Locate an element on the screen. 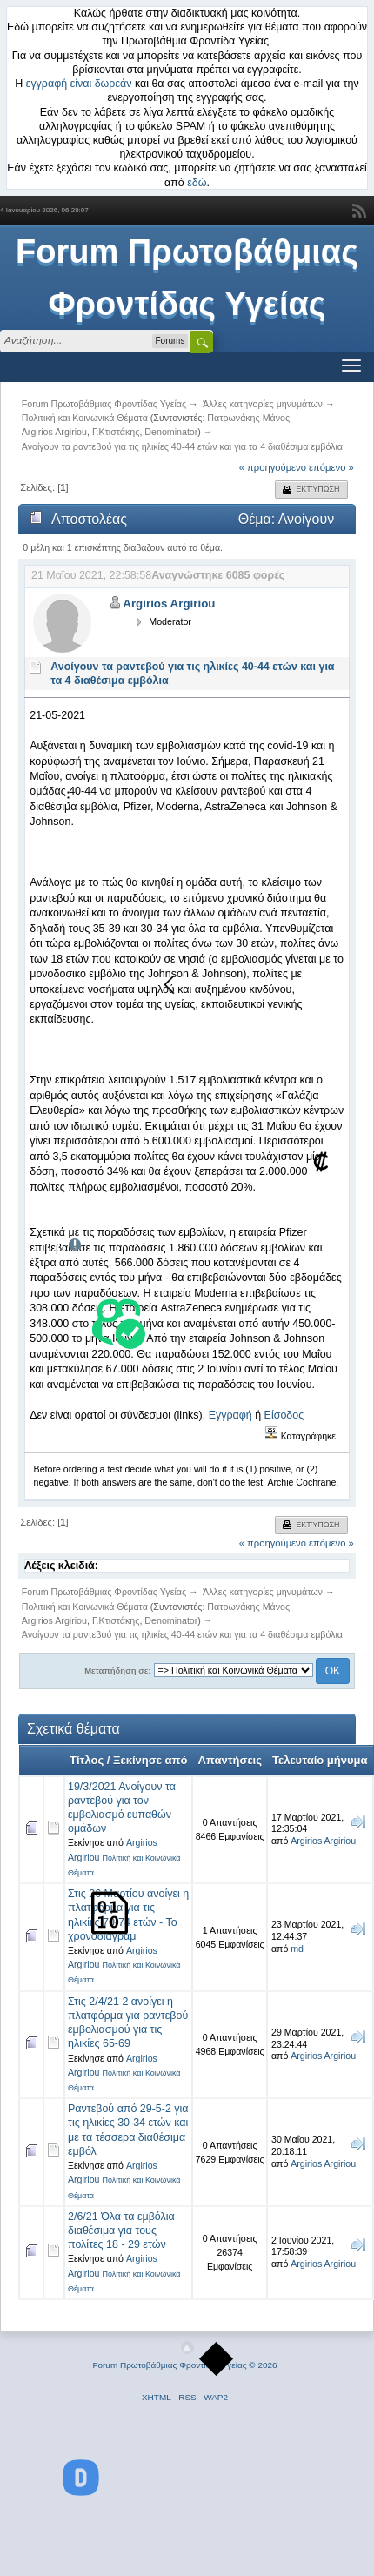 Image resolution: width=374 pixels, height=2576 pixels. view or open a binary file is located at coordinates (110, 1913).